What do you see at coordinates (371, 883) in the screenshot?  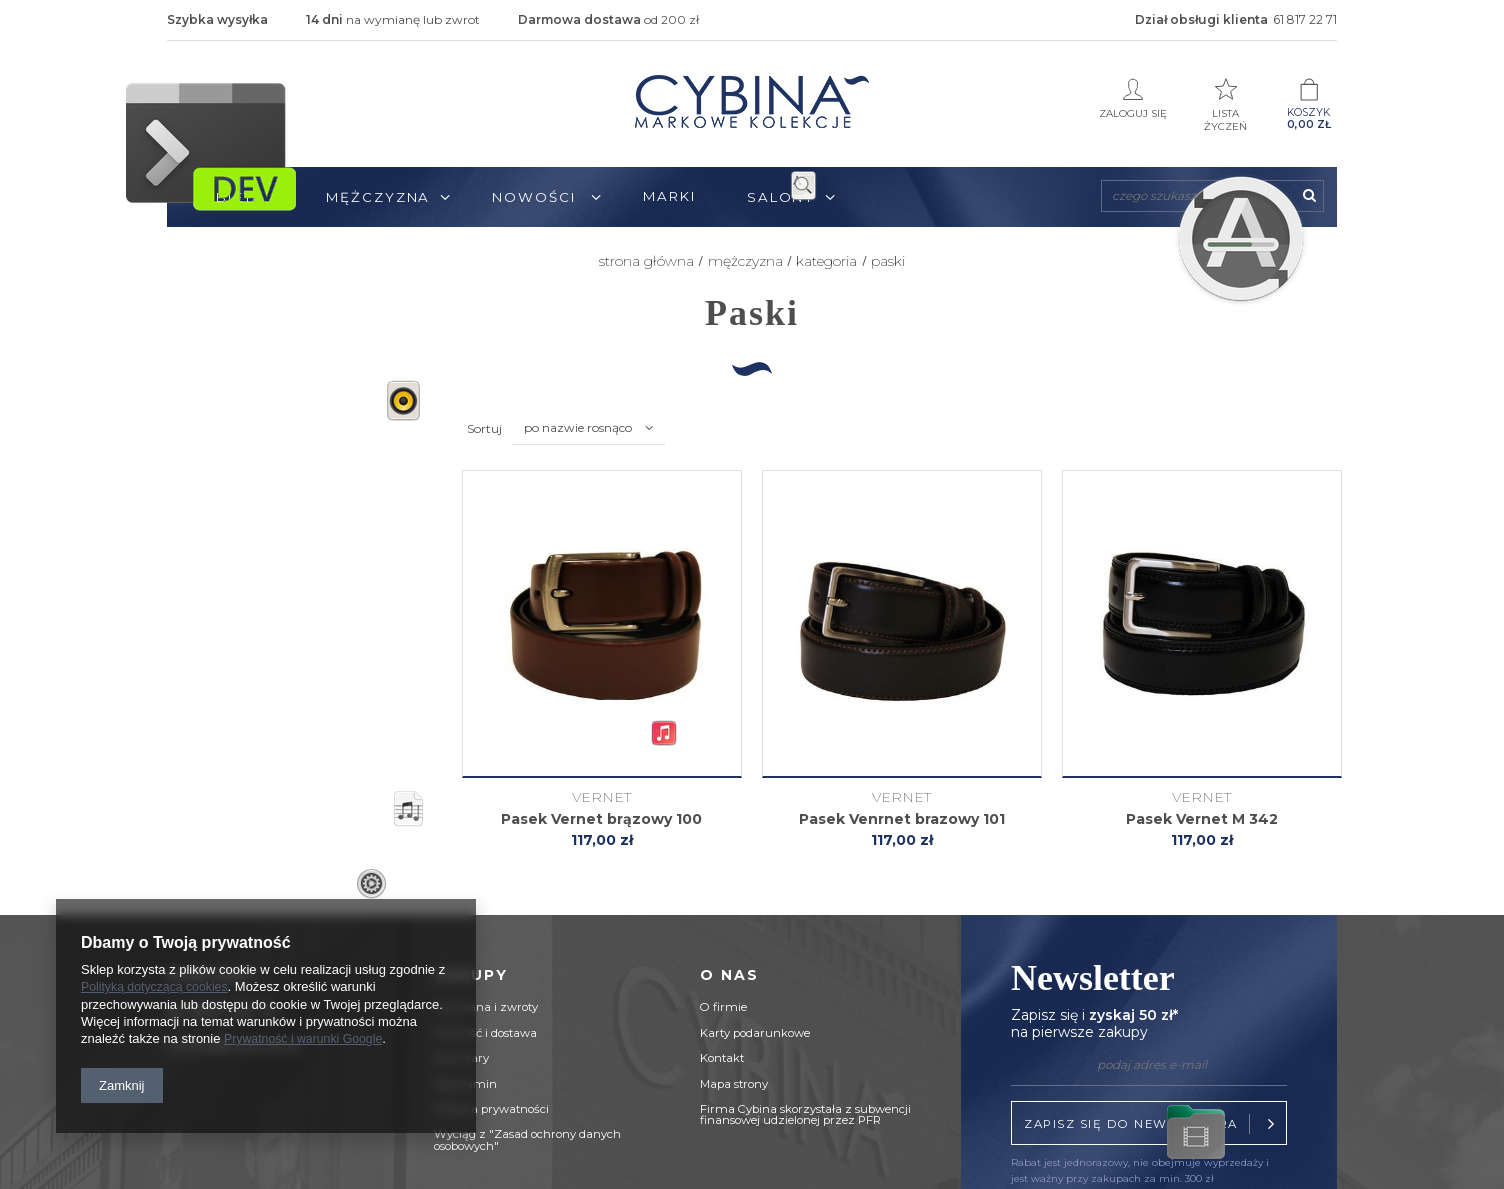 I see `open system settings` at bounding box center [371, 883].